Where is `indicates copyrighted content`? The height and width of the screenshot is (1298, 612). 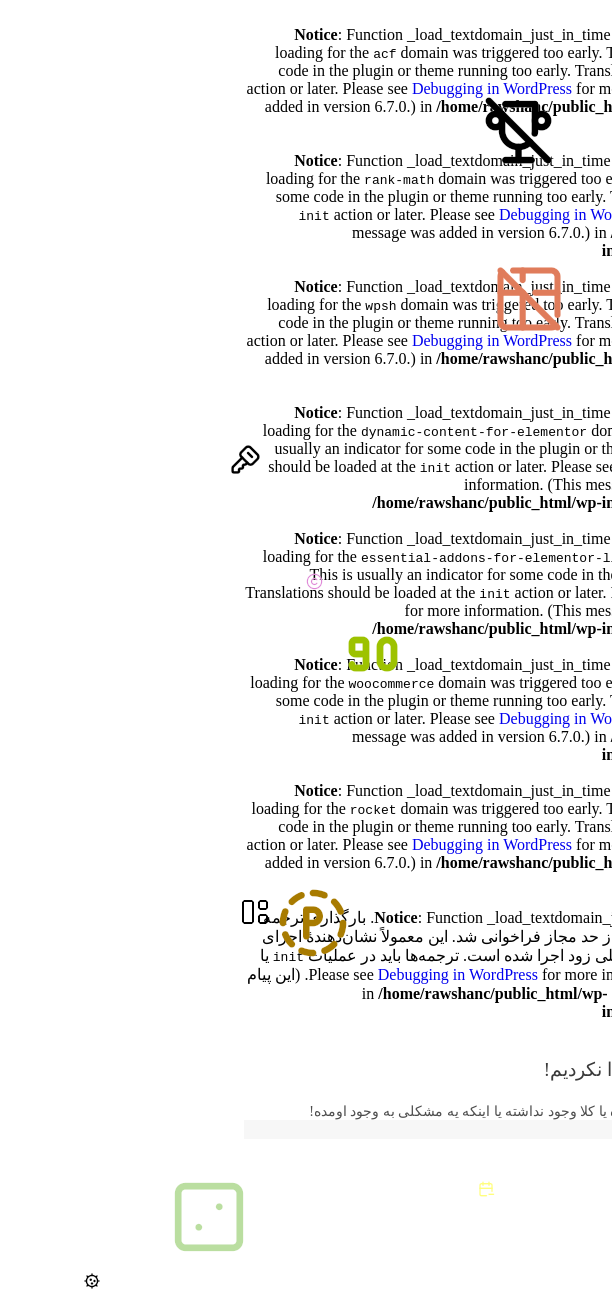
indicates copyrighted content is located at coordinates (314, 581).